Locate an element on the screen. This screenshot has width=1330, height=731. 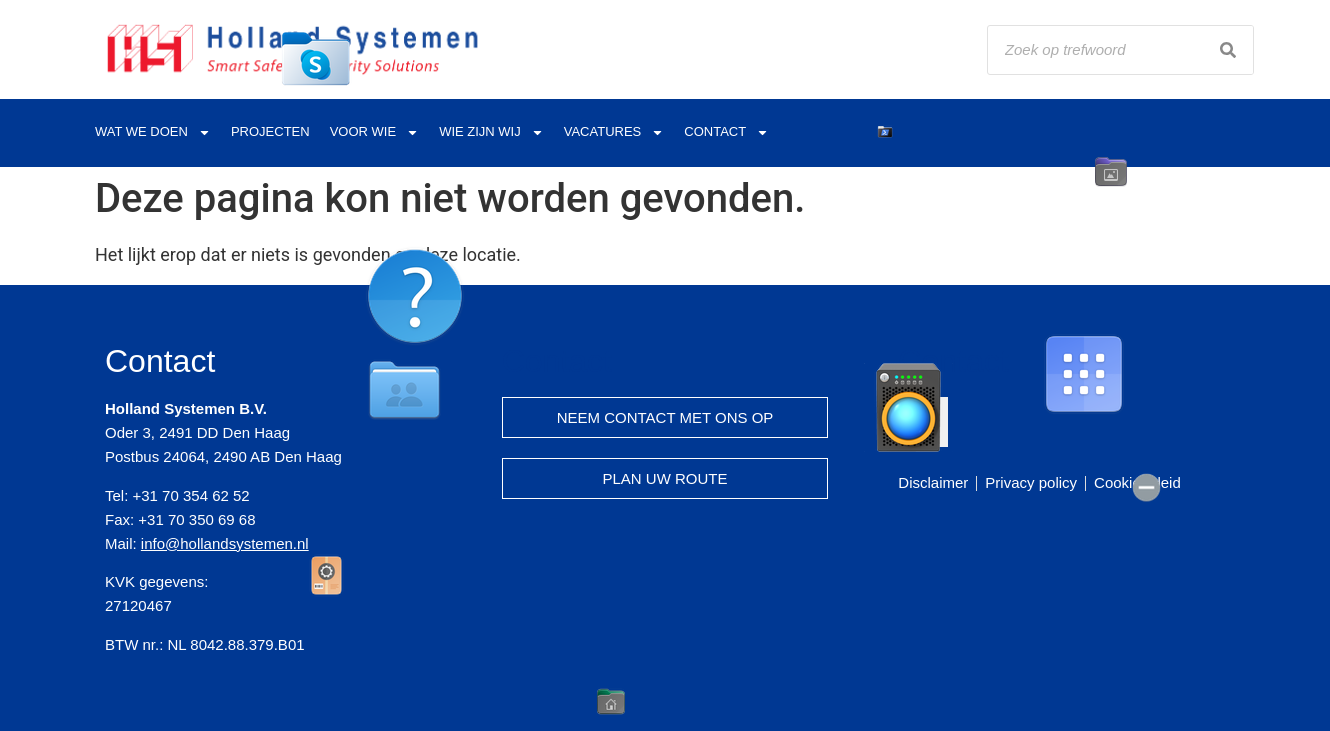
indicates a non-RAID storage device or single drive is located at coordinates (908, 407).